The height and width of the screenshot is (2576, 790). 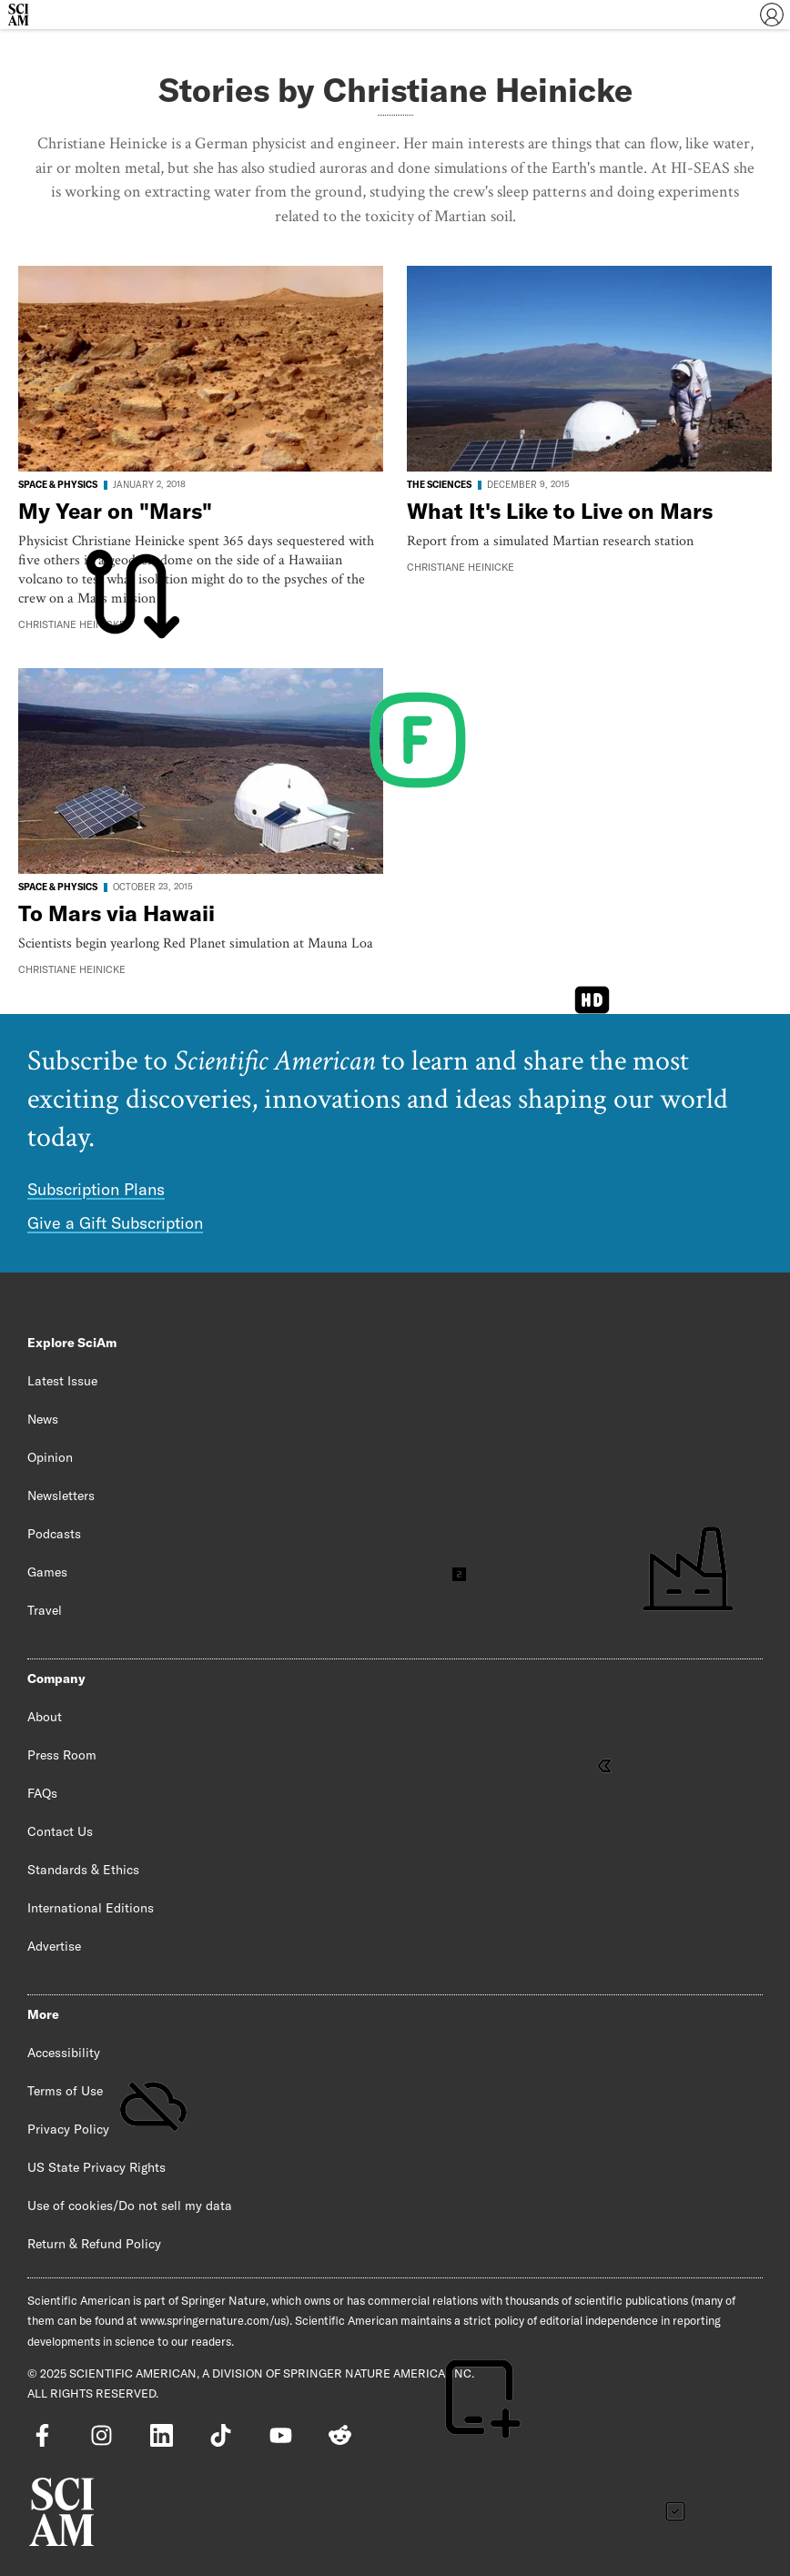 I want to click on mark a task or item as complete, so click(x=675, y=2511).